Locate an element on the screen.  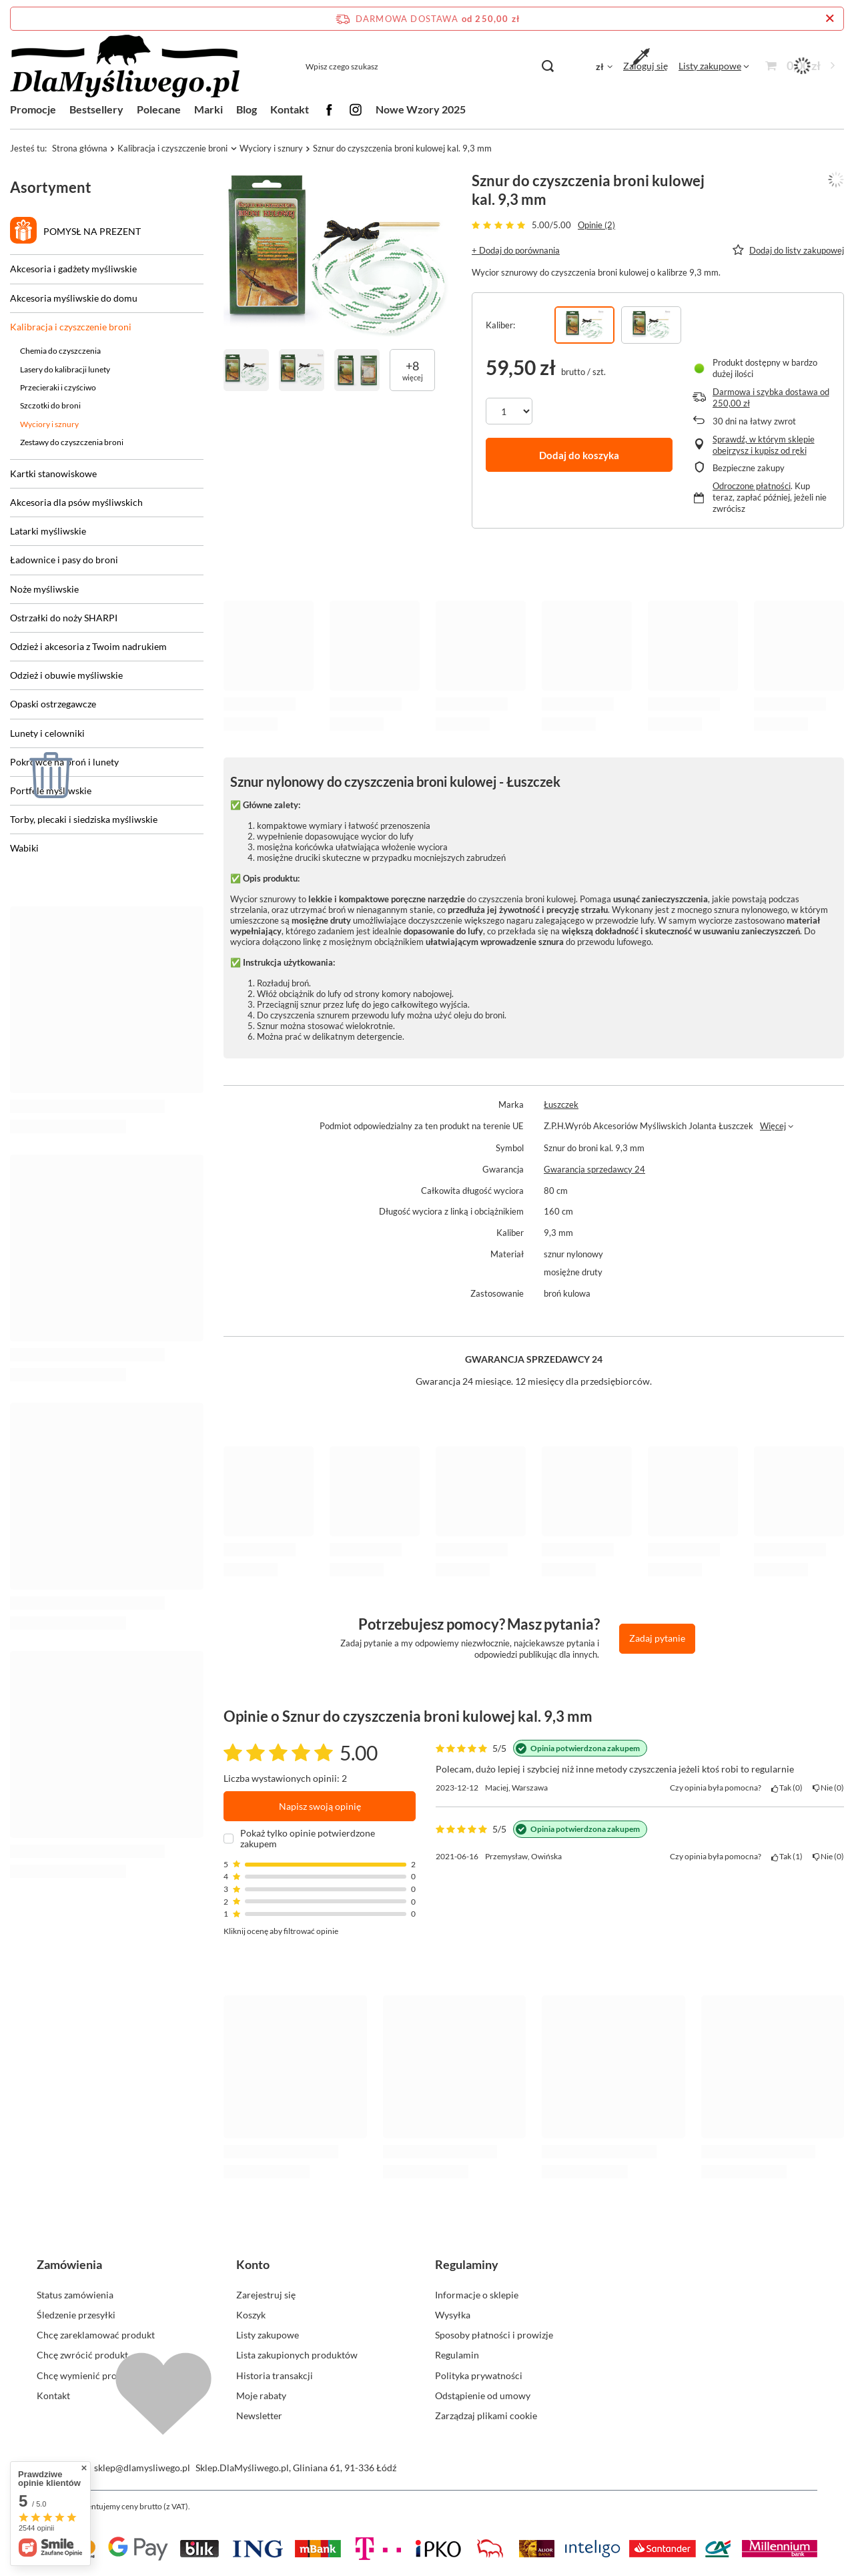
open color picker tool is located at coordinates (640, 57).